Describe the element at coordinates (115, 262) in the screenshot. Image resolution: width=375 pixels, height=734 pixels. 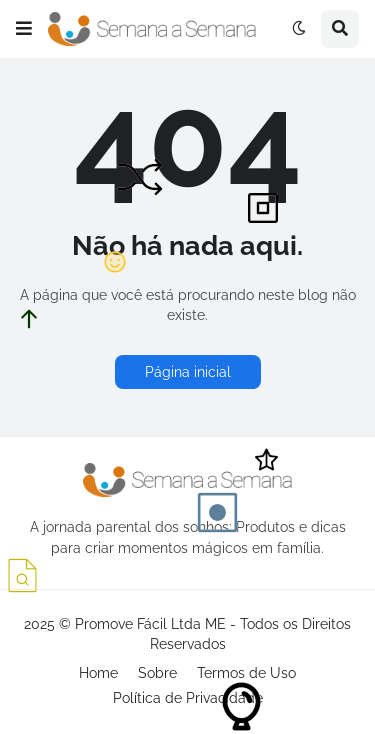
I see `add an emoji or reaction` at that location.